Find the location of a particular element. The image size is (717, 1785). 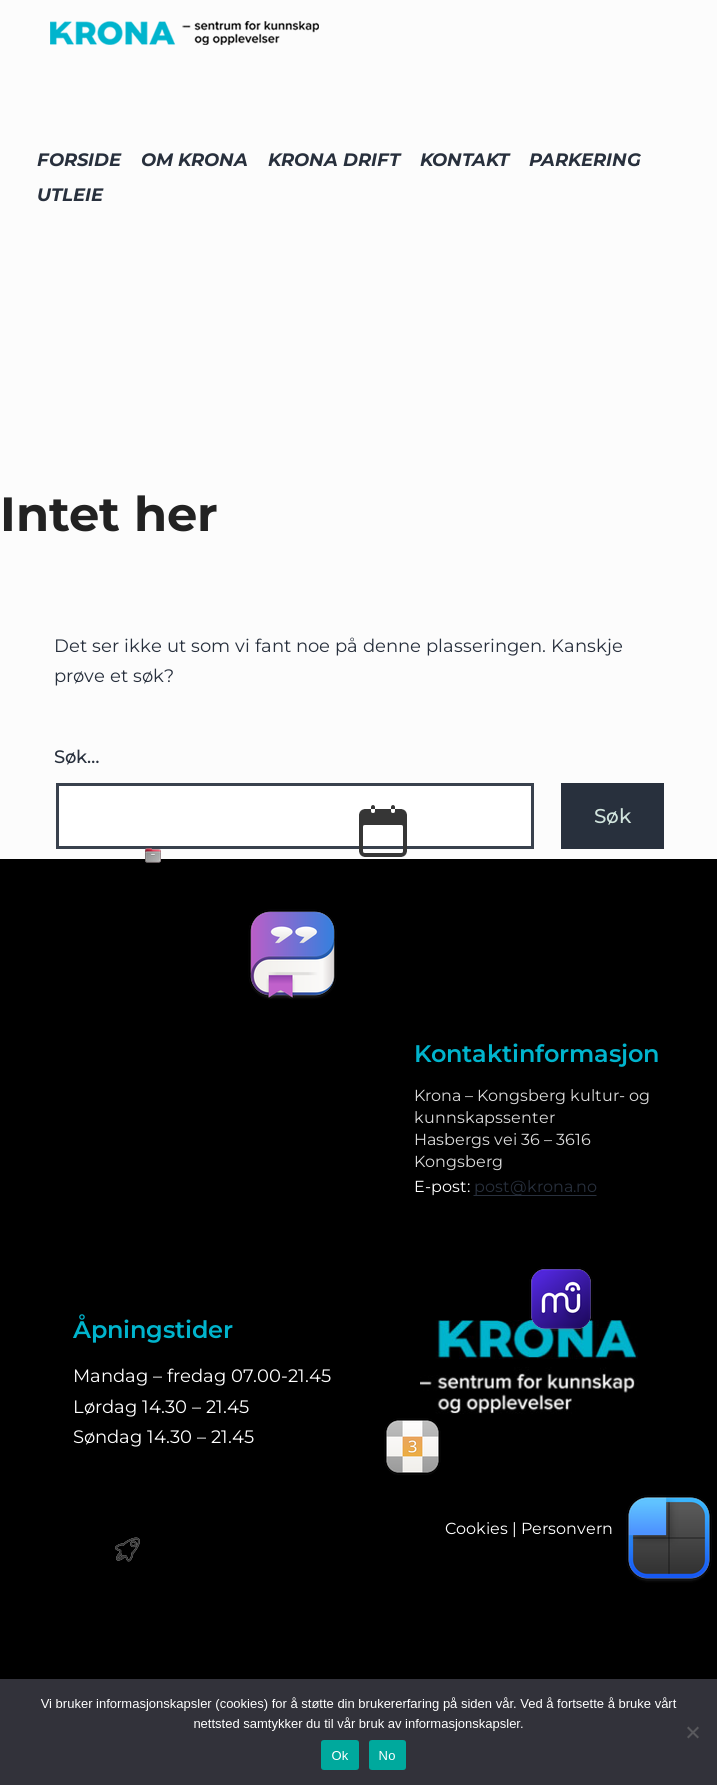

switch between virtual desktops or workspaces is located at coordinates (669, 1538).